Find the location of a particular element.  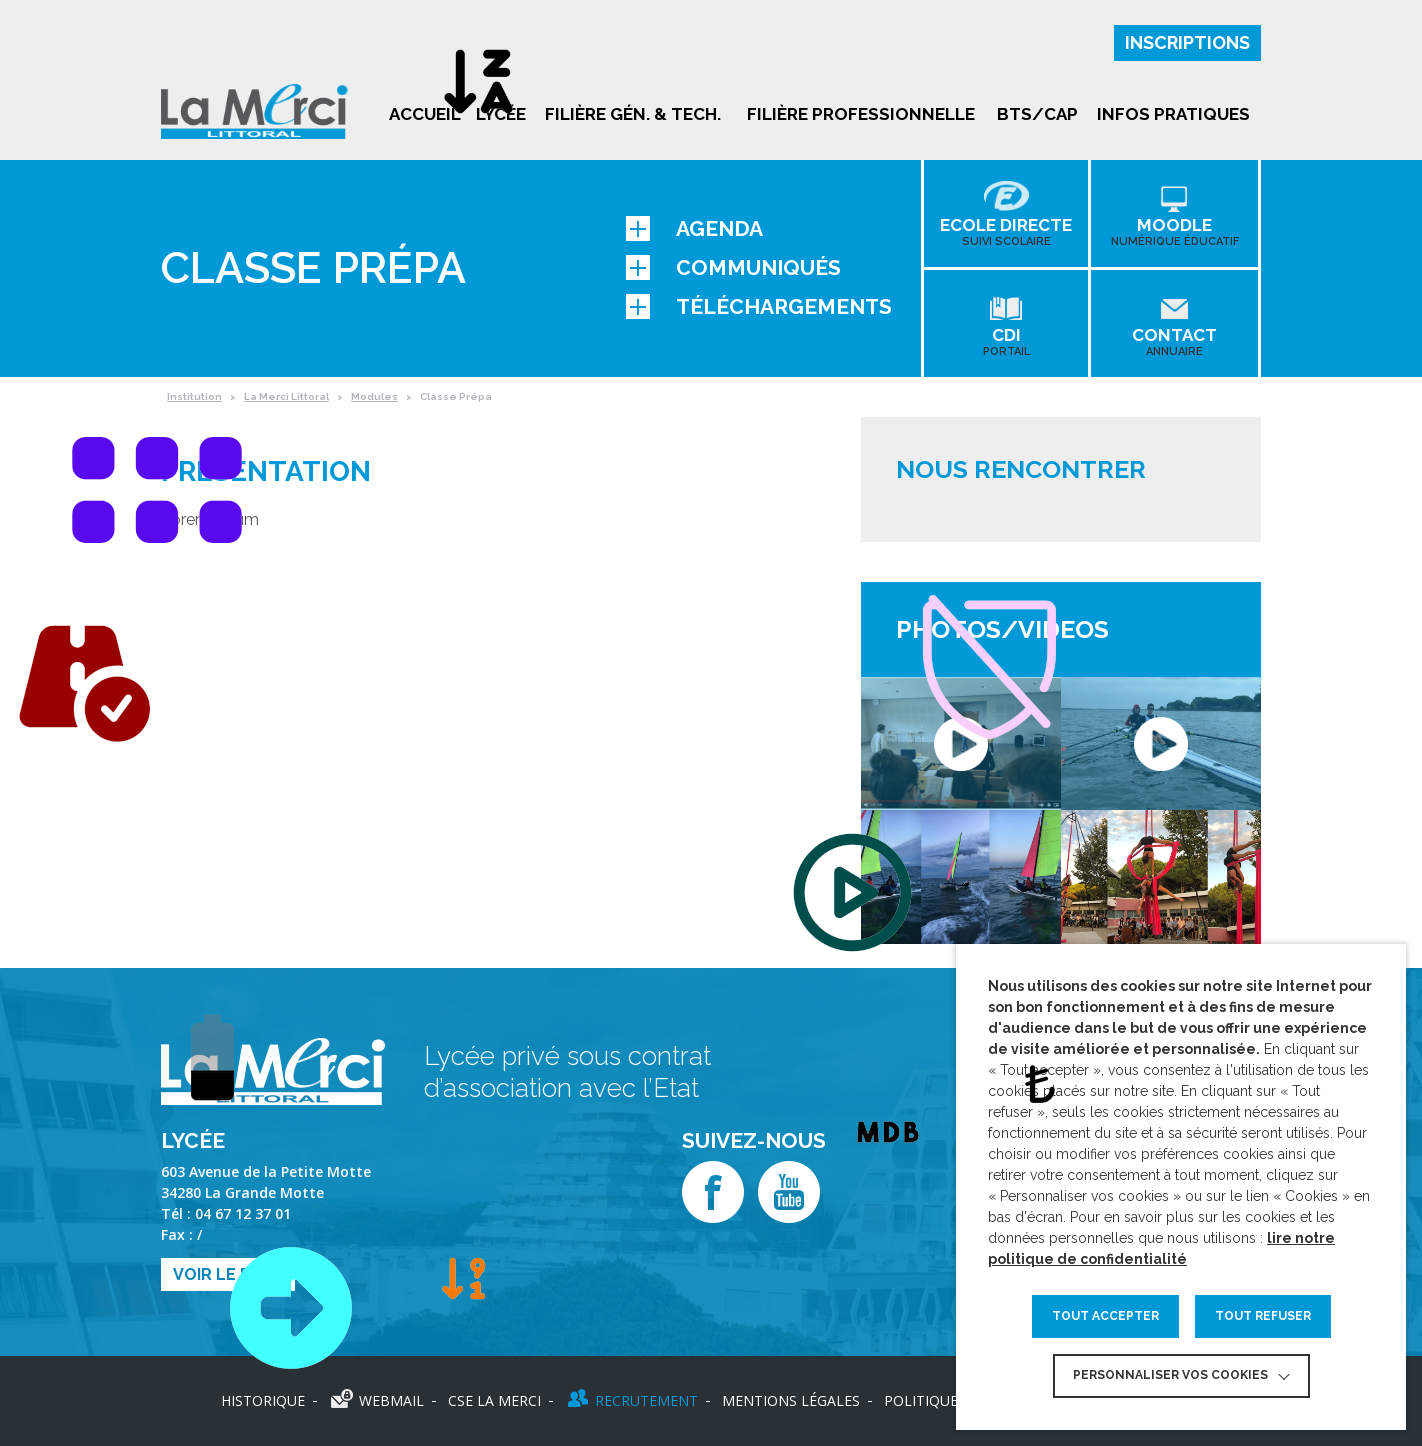

indicates battery level at 30% is located at coordinates (212, 1057).